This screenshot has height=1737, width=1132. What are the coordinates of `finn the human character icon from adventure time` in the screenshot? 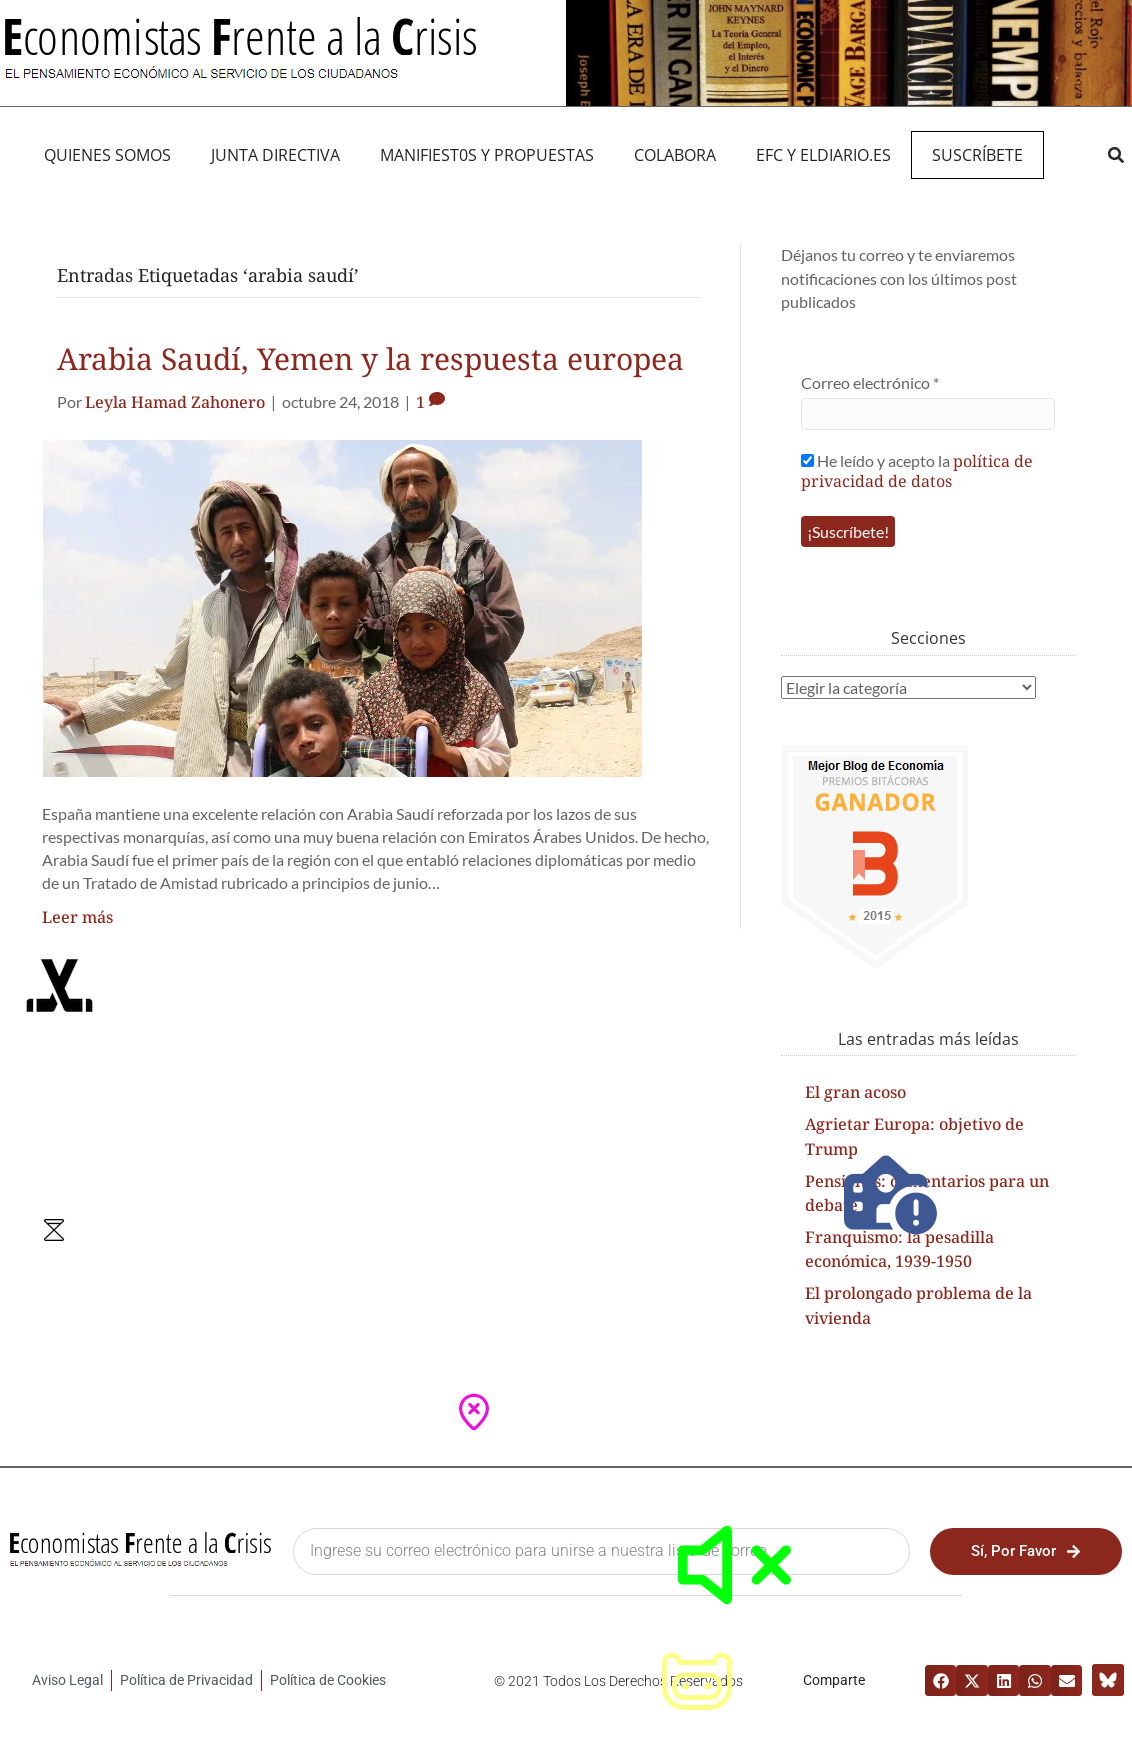 It's located at (697, 1680).